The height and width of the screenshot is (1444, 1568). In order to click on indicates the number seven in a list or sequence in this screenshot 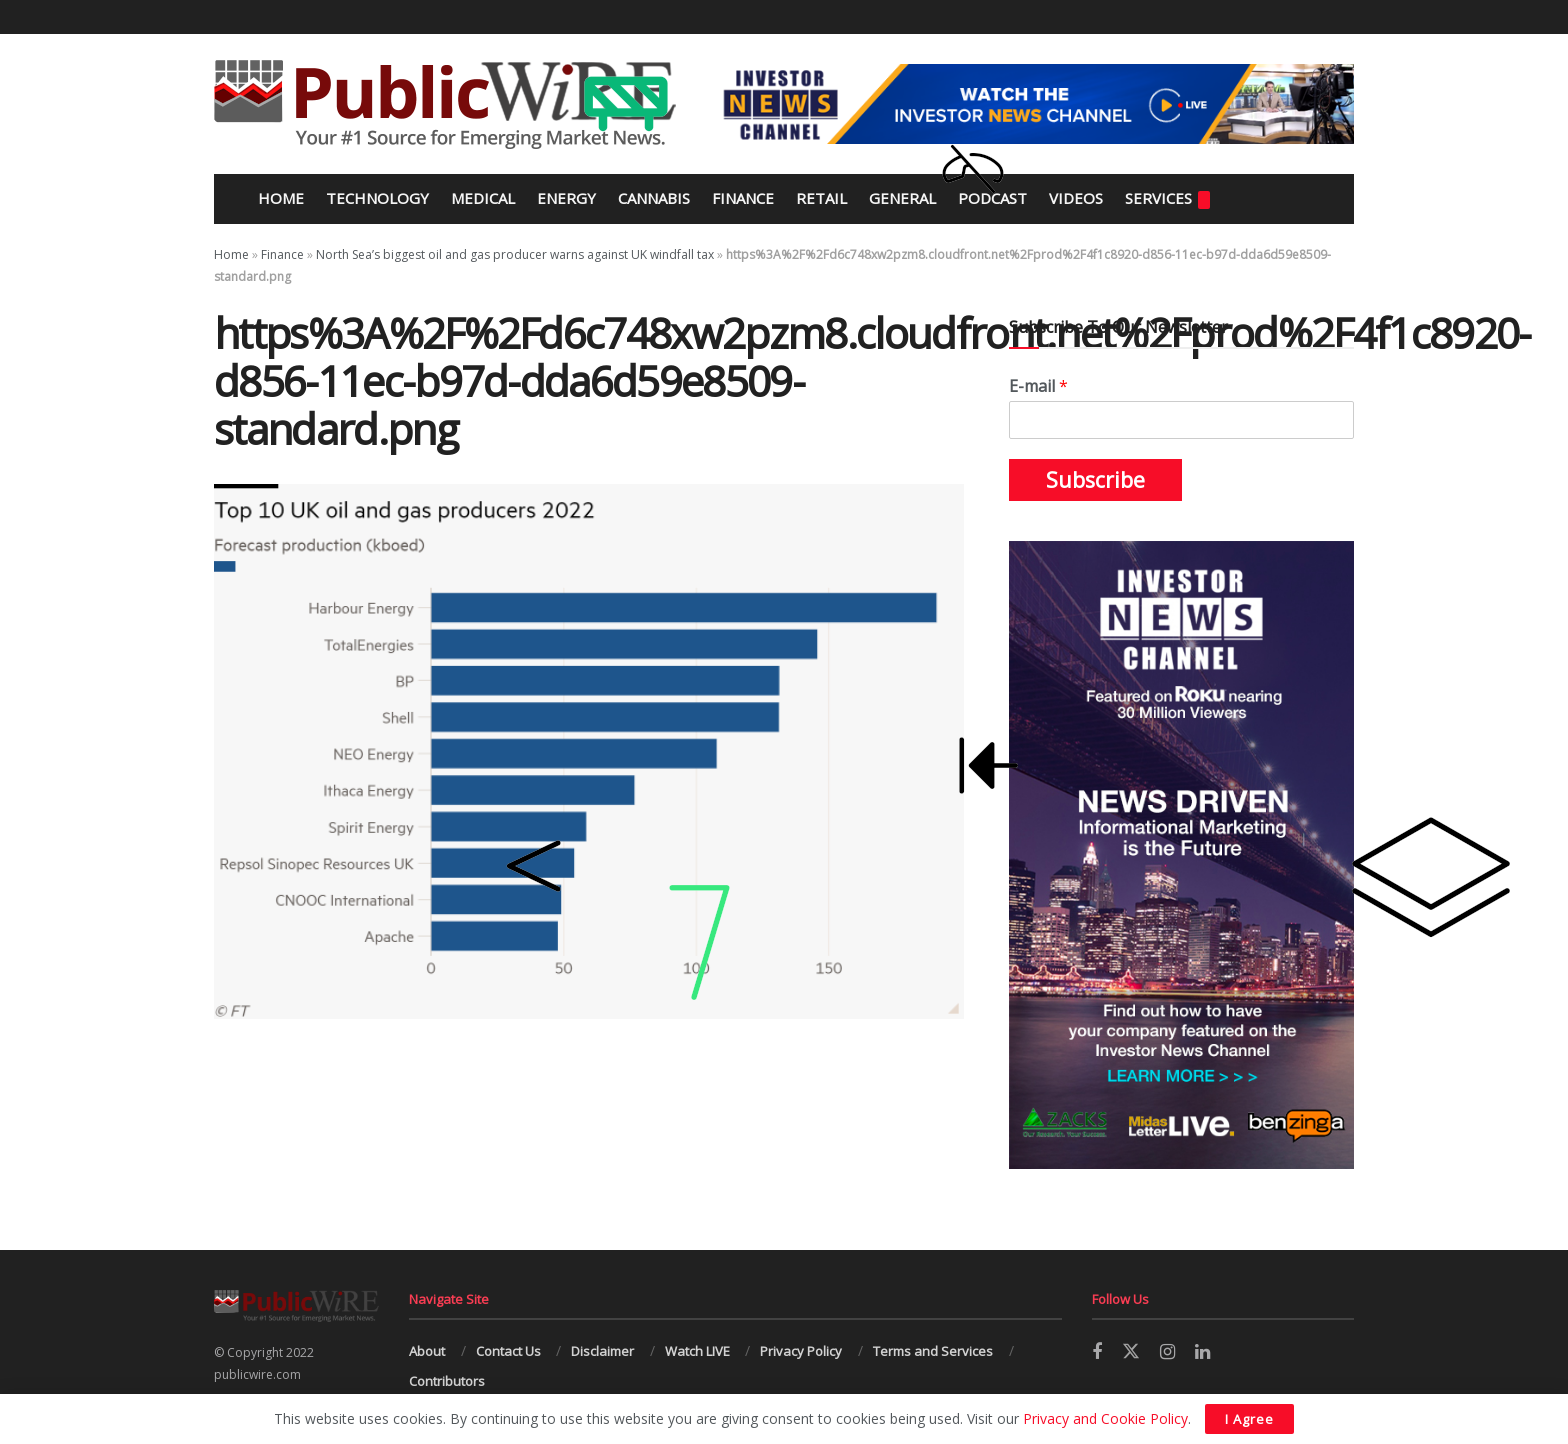, I will do `click(699, 942)`.